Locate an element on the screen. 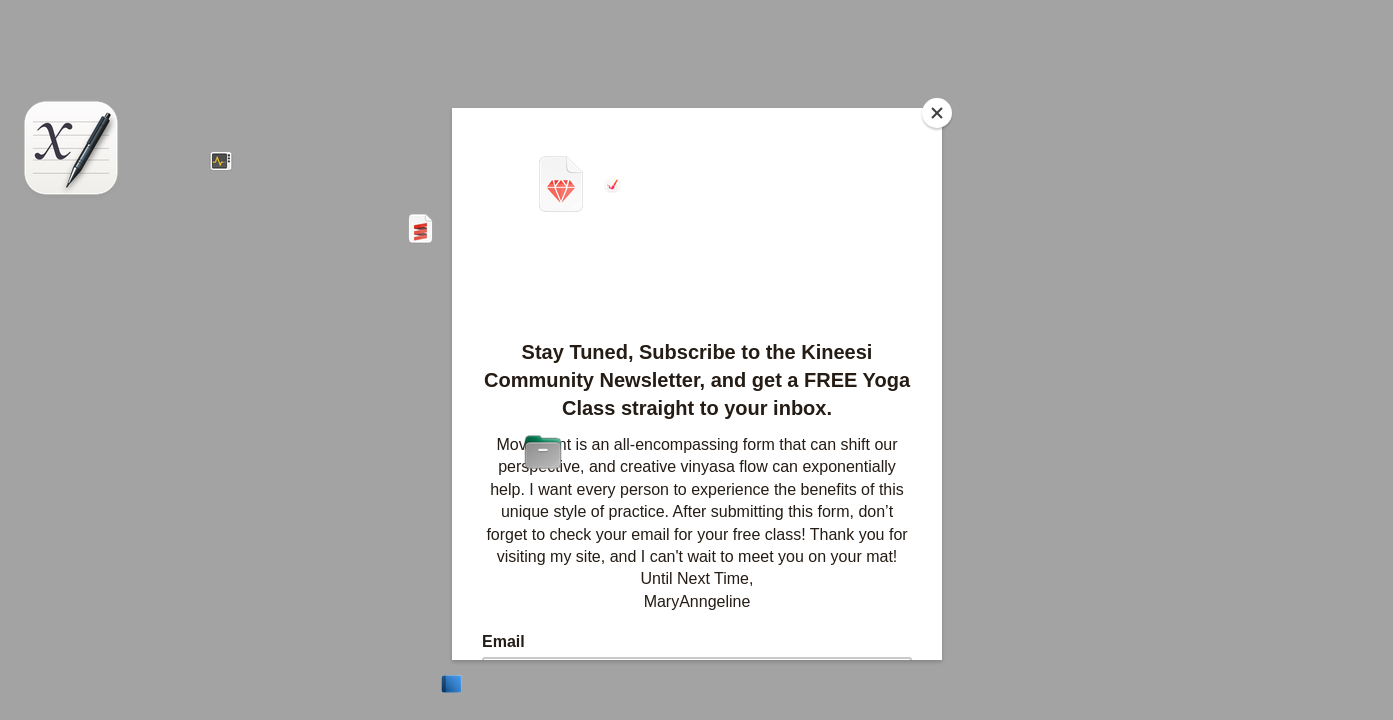 Image resolution: width=1393 pixels, height=720 pixels. open the file manager application is located at coordinates (543, 452).